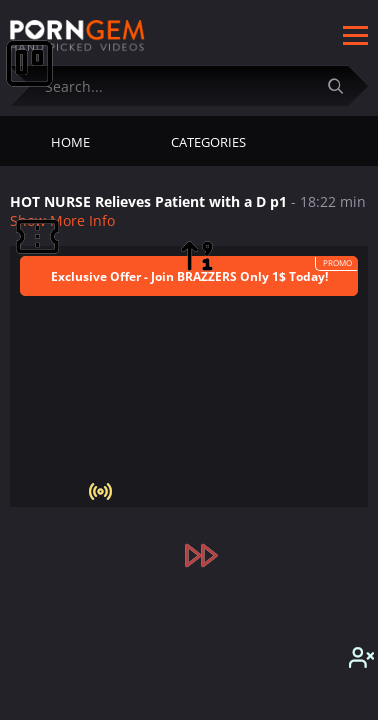  I want to click on sort numbers in descending order (9 to 1), so click(198, 256).